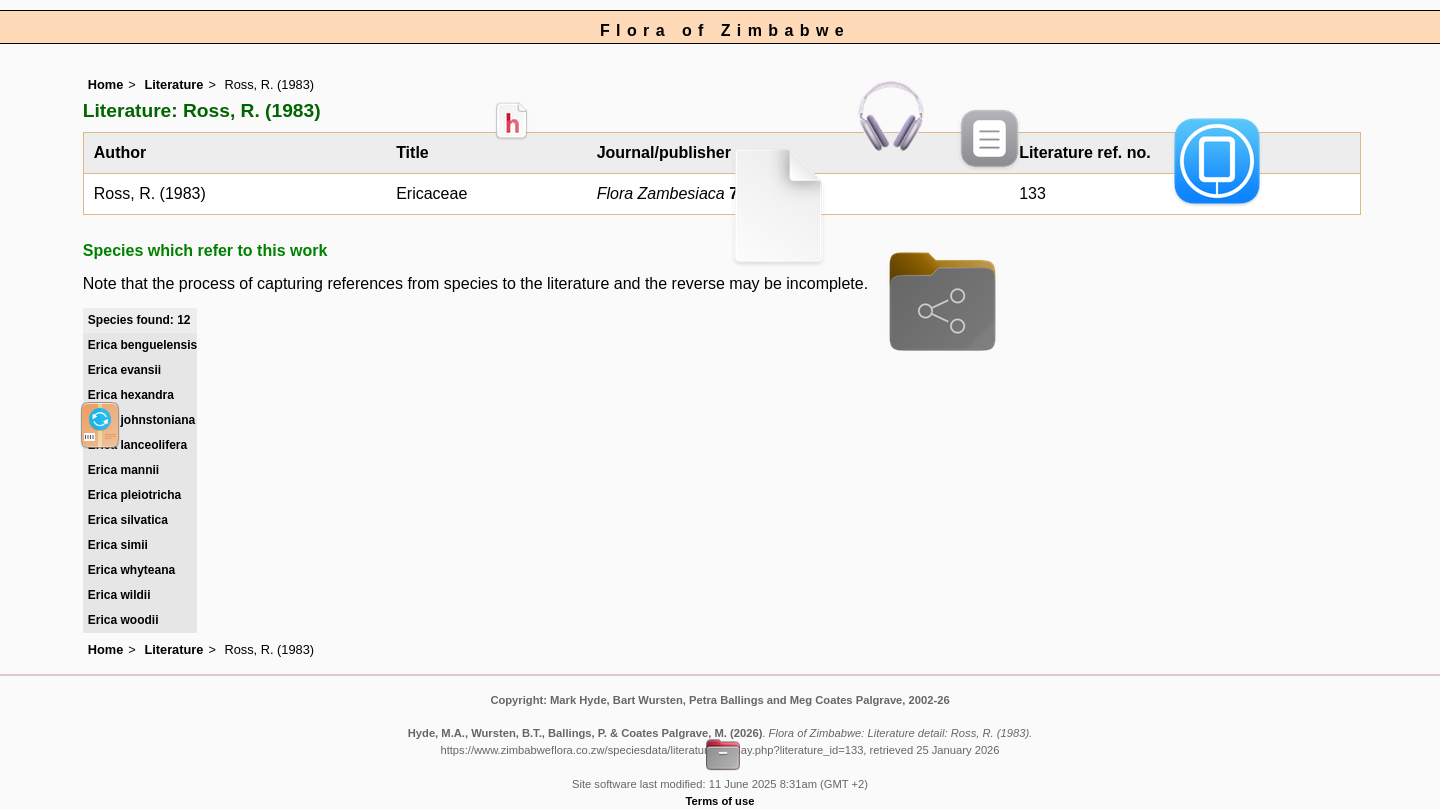 Image resolution: width=1440 pixels, height=809 pixels. Describe the element at coordinates (511, 120) in the screenshot. I see `c/c++ header file` at that location.